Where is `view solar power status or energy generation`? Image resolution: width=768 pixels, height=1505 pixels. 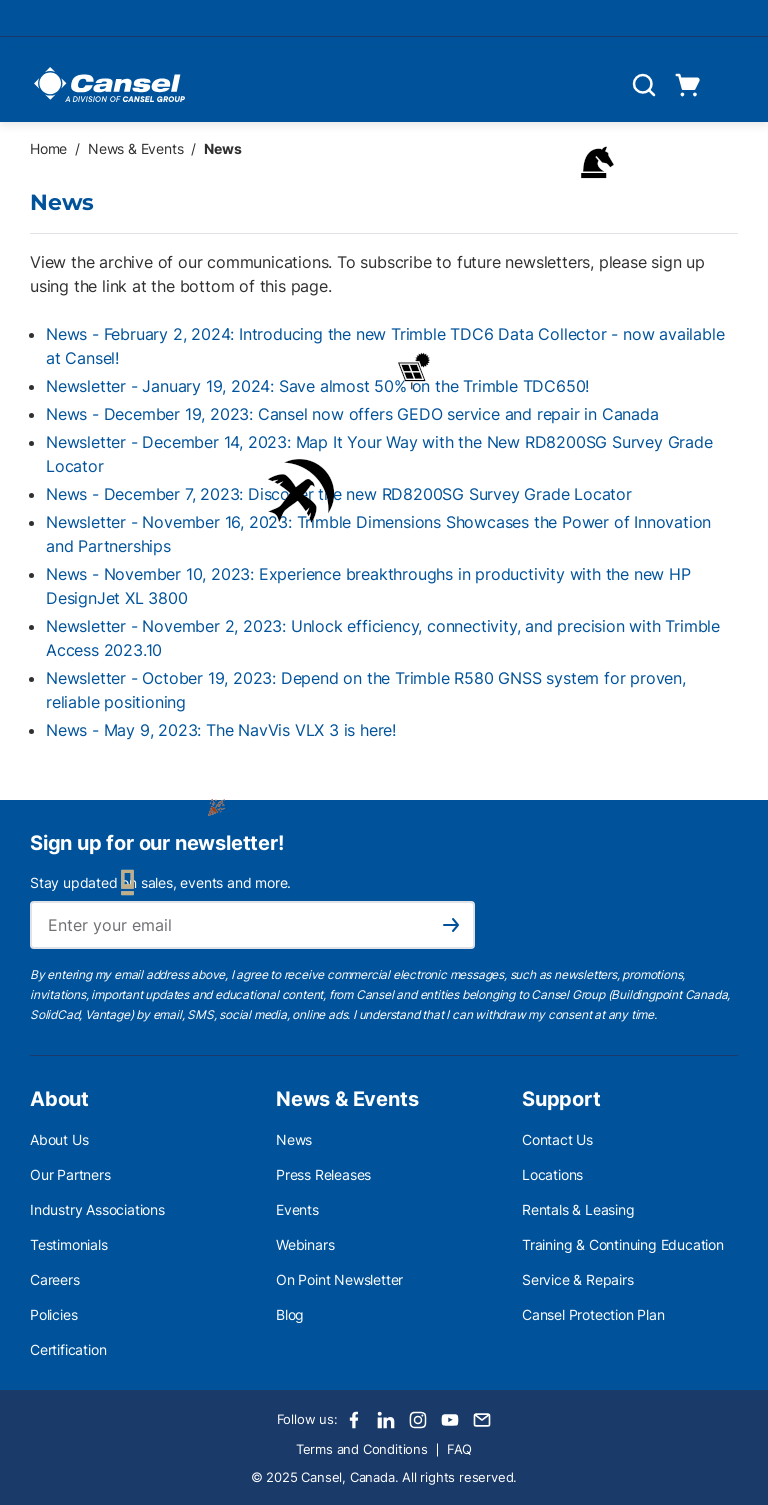
view solar power status or energy generation is located at coordinates (414, 371).